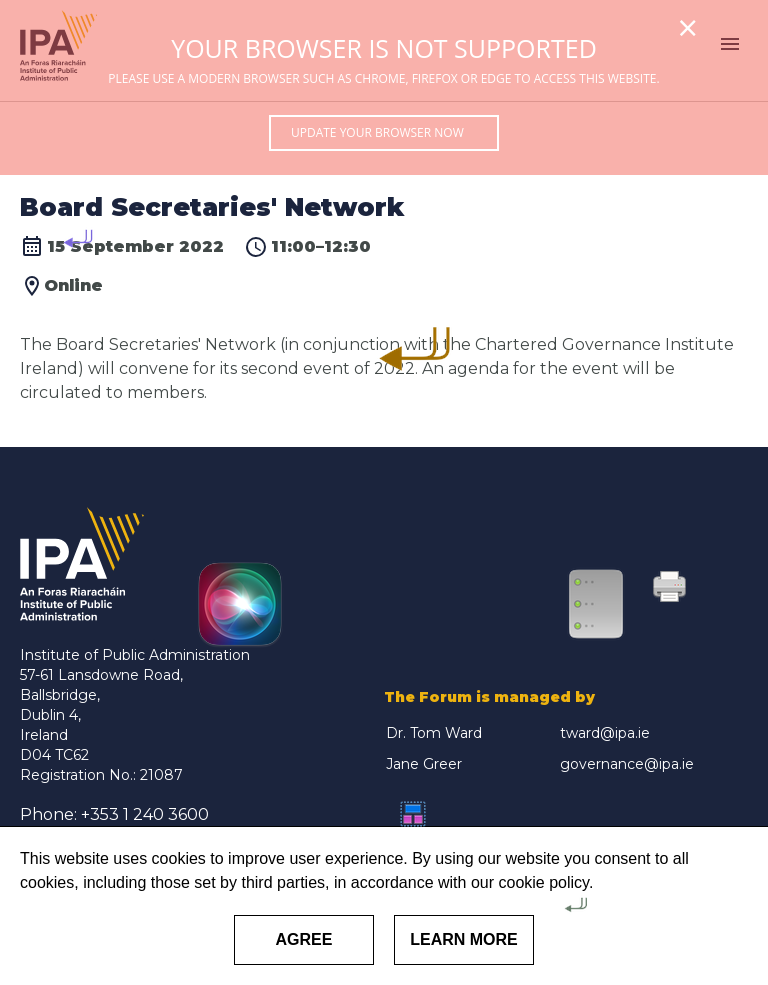 This screenshot has width=768, height=985. What do you see at coordinates (413, 348) in the screenshot?
I see `reply to all recipients of an email` at bounding box center [413, 348].